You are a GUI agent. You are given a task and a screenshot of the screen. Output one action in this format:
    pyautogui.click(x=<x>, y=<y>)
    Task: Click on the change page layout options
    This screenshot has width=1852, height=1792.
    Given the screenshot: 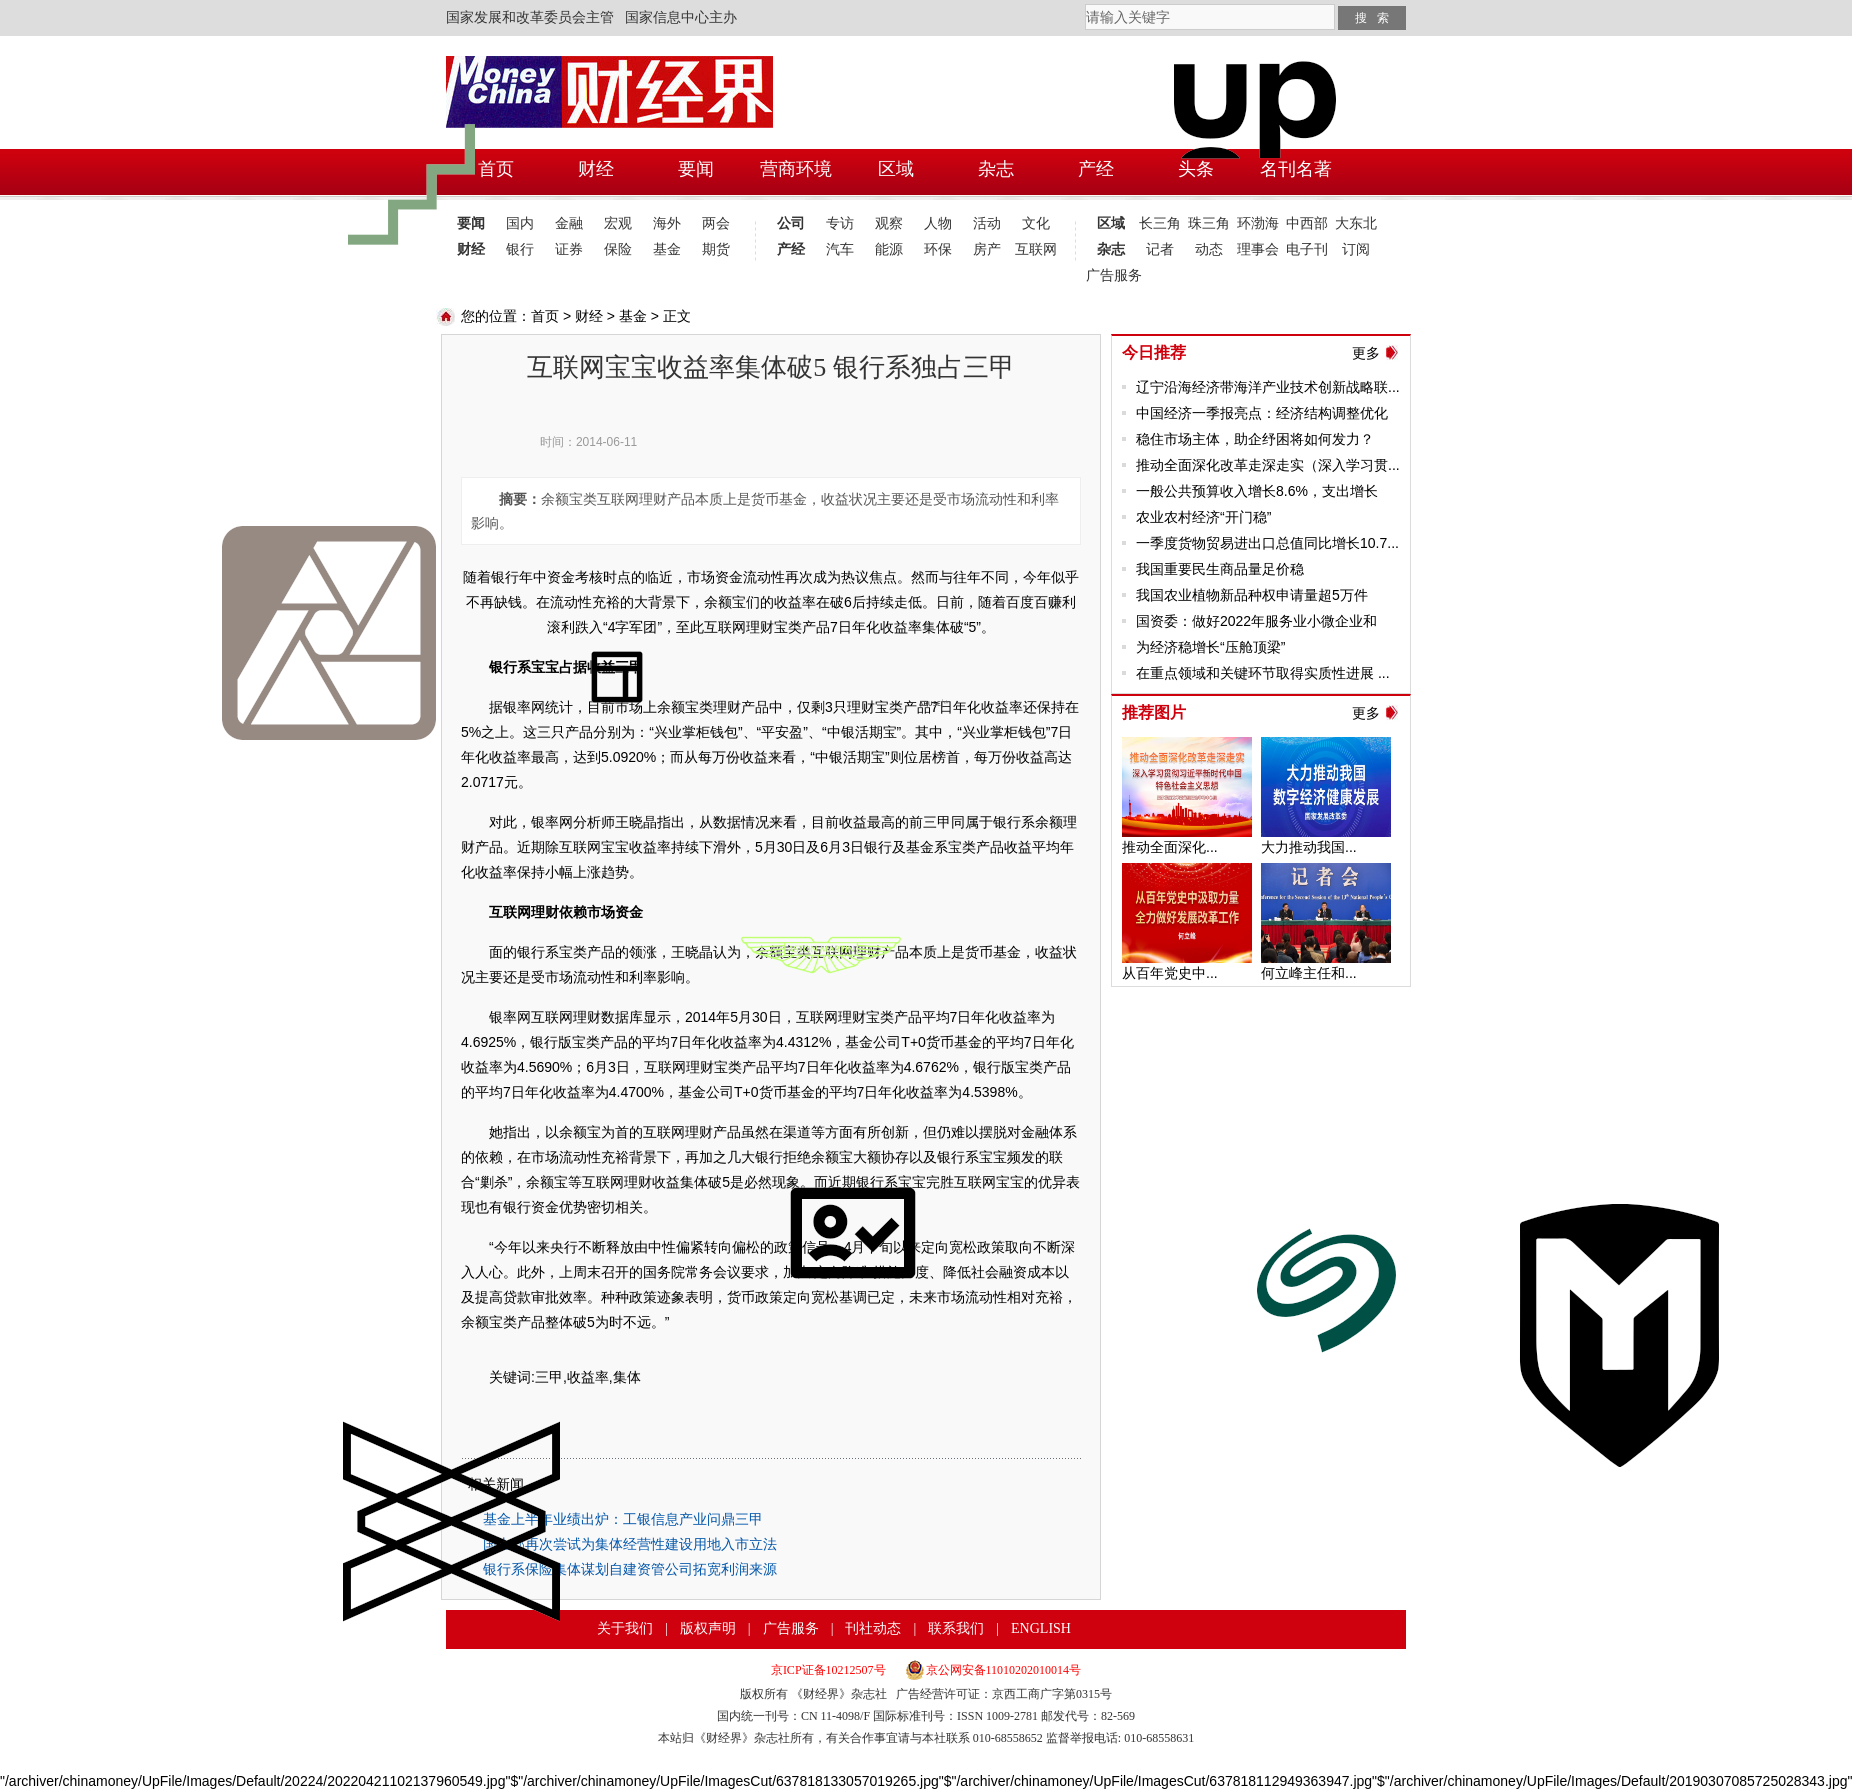 What is the action you would take?
    pyautogui.click(x=617, y=677)
    